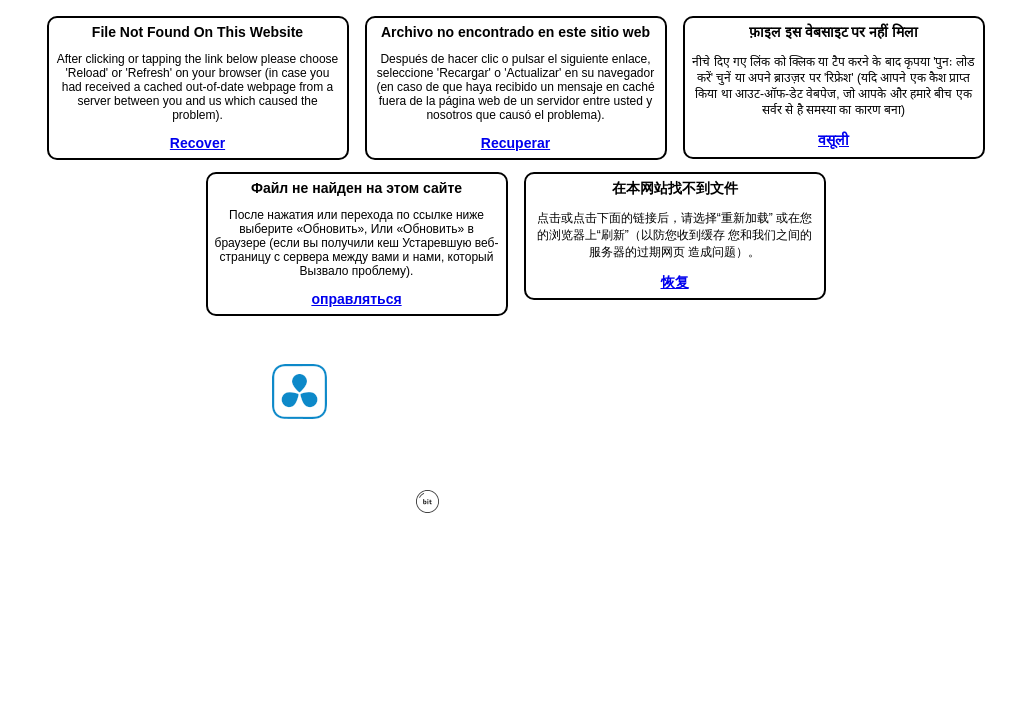 This screenshot has height=720, width=1031. I want to click on bit component sharing platform logo, so click(427, 501).